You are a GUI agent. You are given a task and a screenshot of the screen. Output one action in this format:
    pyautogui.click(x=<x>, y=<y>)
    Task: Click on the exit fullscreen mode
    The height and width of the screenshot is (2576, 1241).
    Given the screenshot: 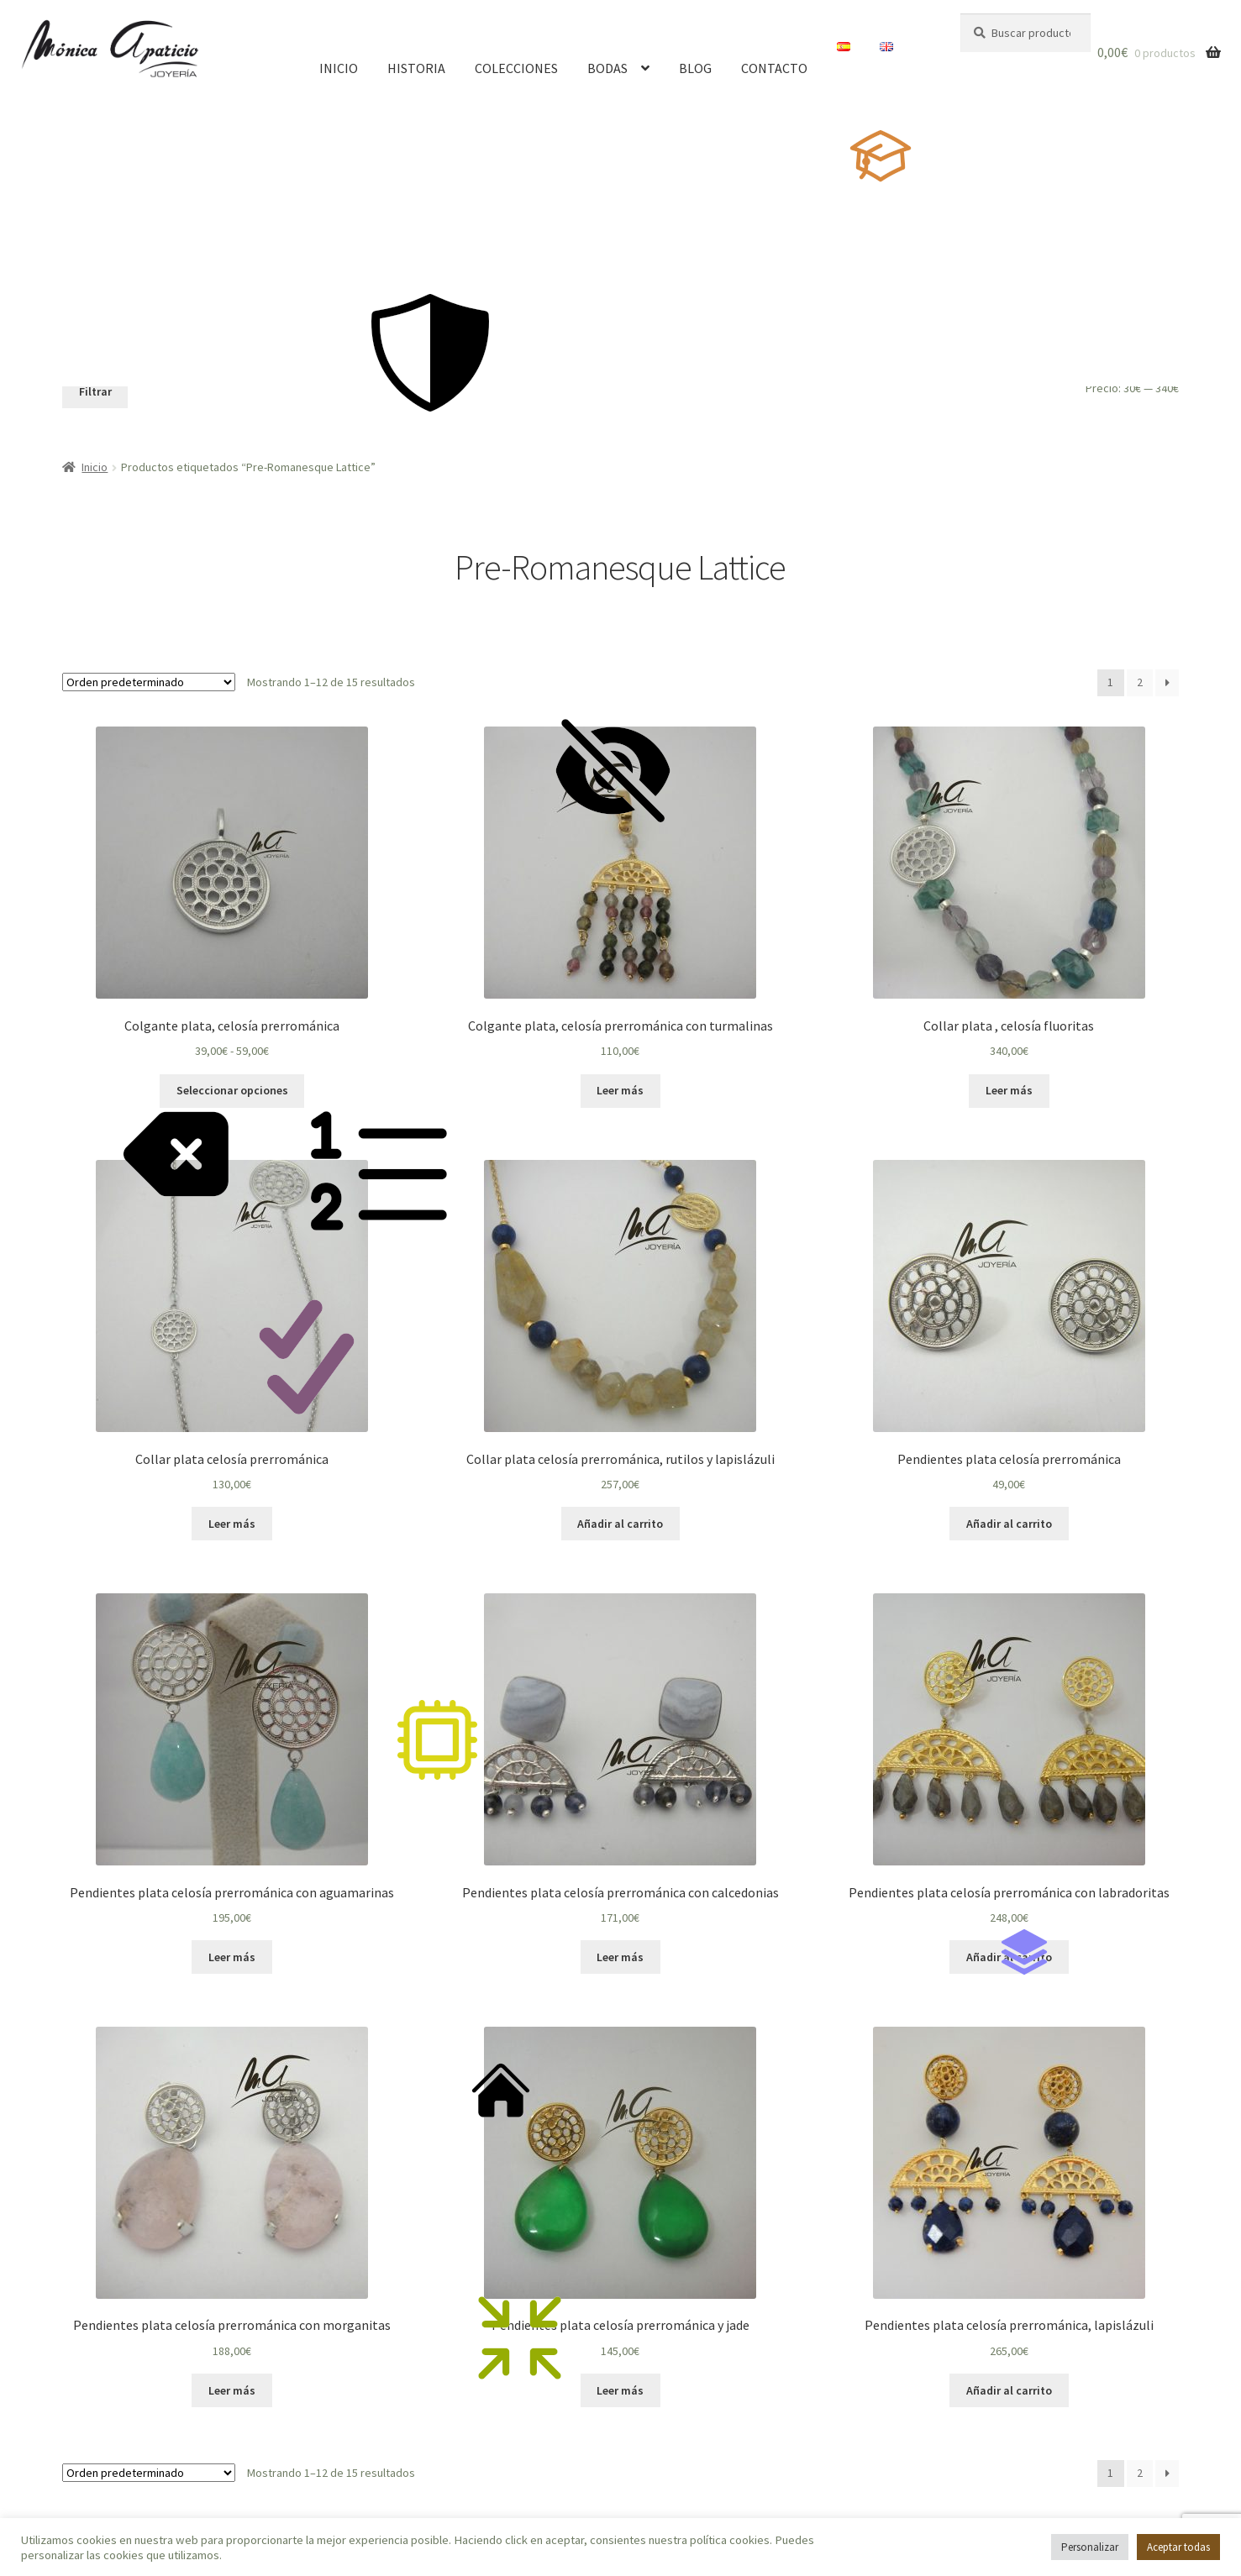 What is the action you would take?
    pyautogui.click(x=519, y=2337)
    